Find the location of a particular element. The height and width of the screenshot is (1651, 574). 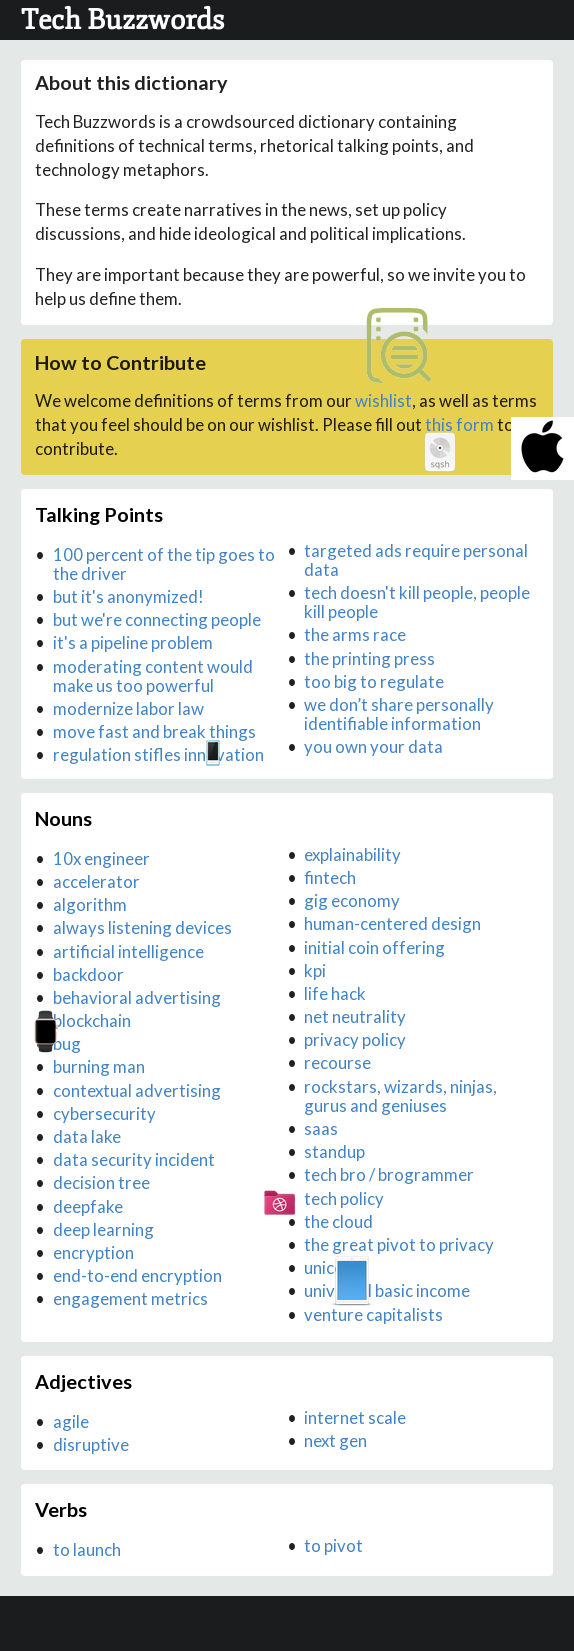

iPad mini device connected via cellular is located at coordinates (352, 1276).